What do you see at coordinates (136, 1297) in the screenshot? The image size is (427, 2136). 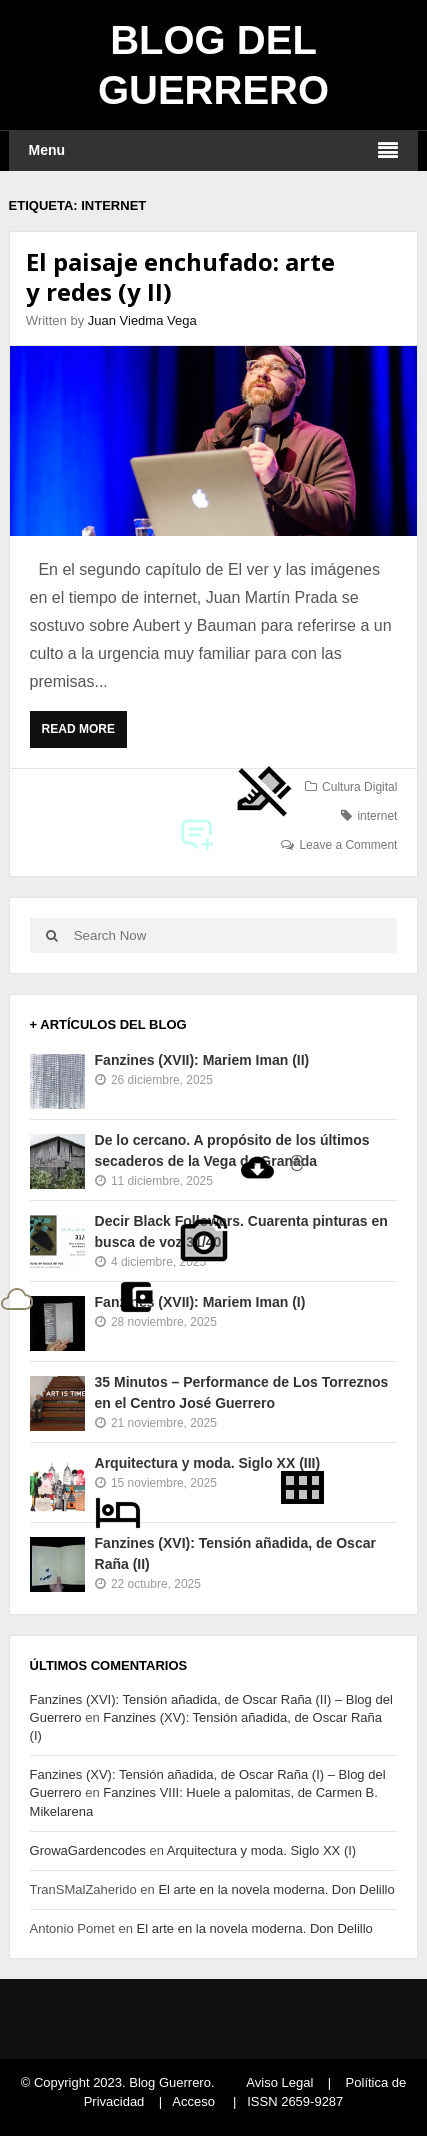 I see `access your digital wallet` at bounding box center [136, 1297].